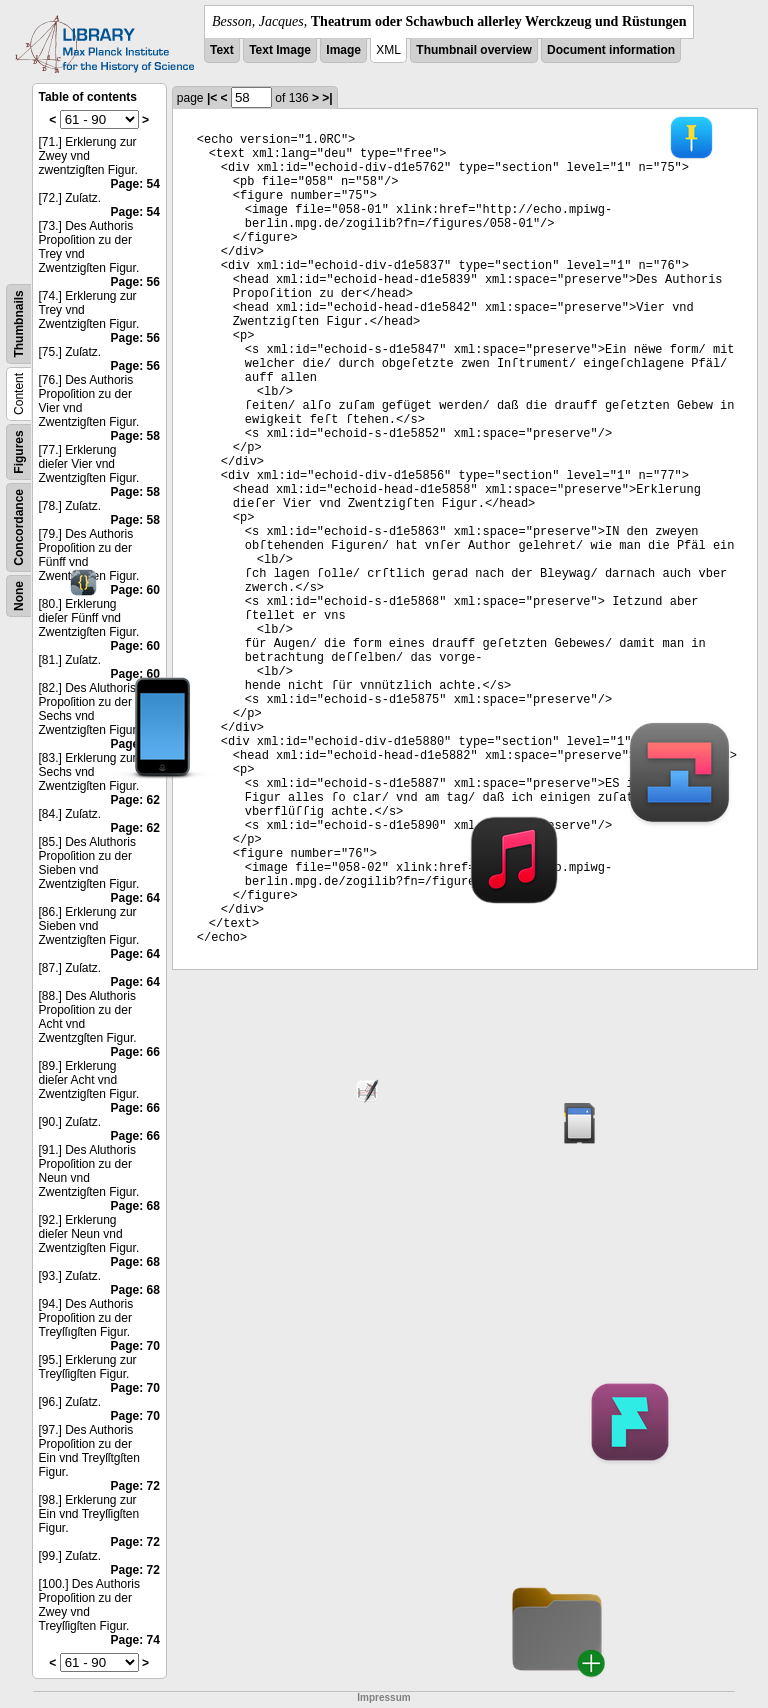  I want to click on open web browser stylesheet preferences, so click(83, 582).